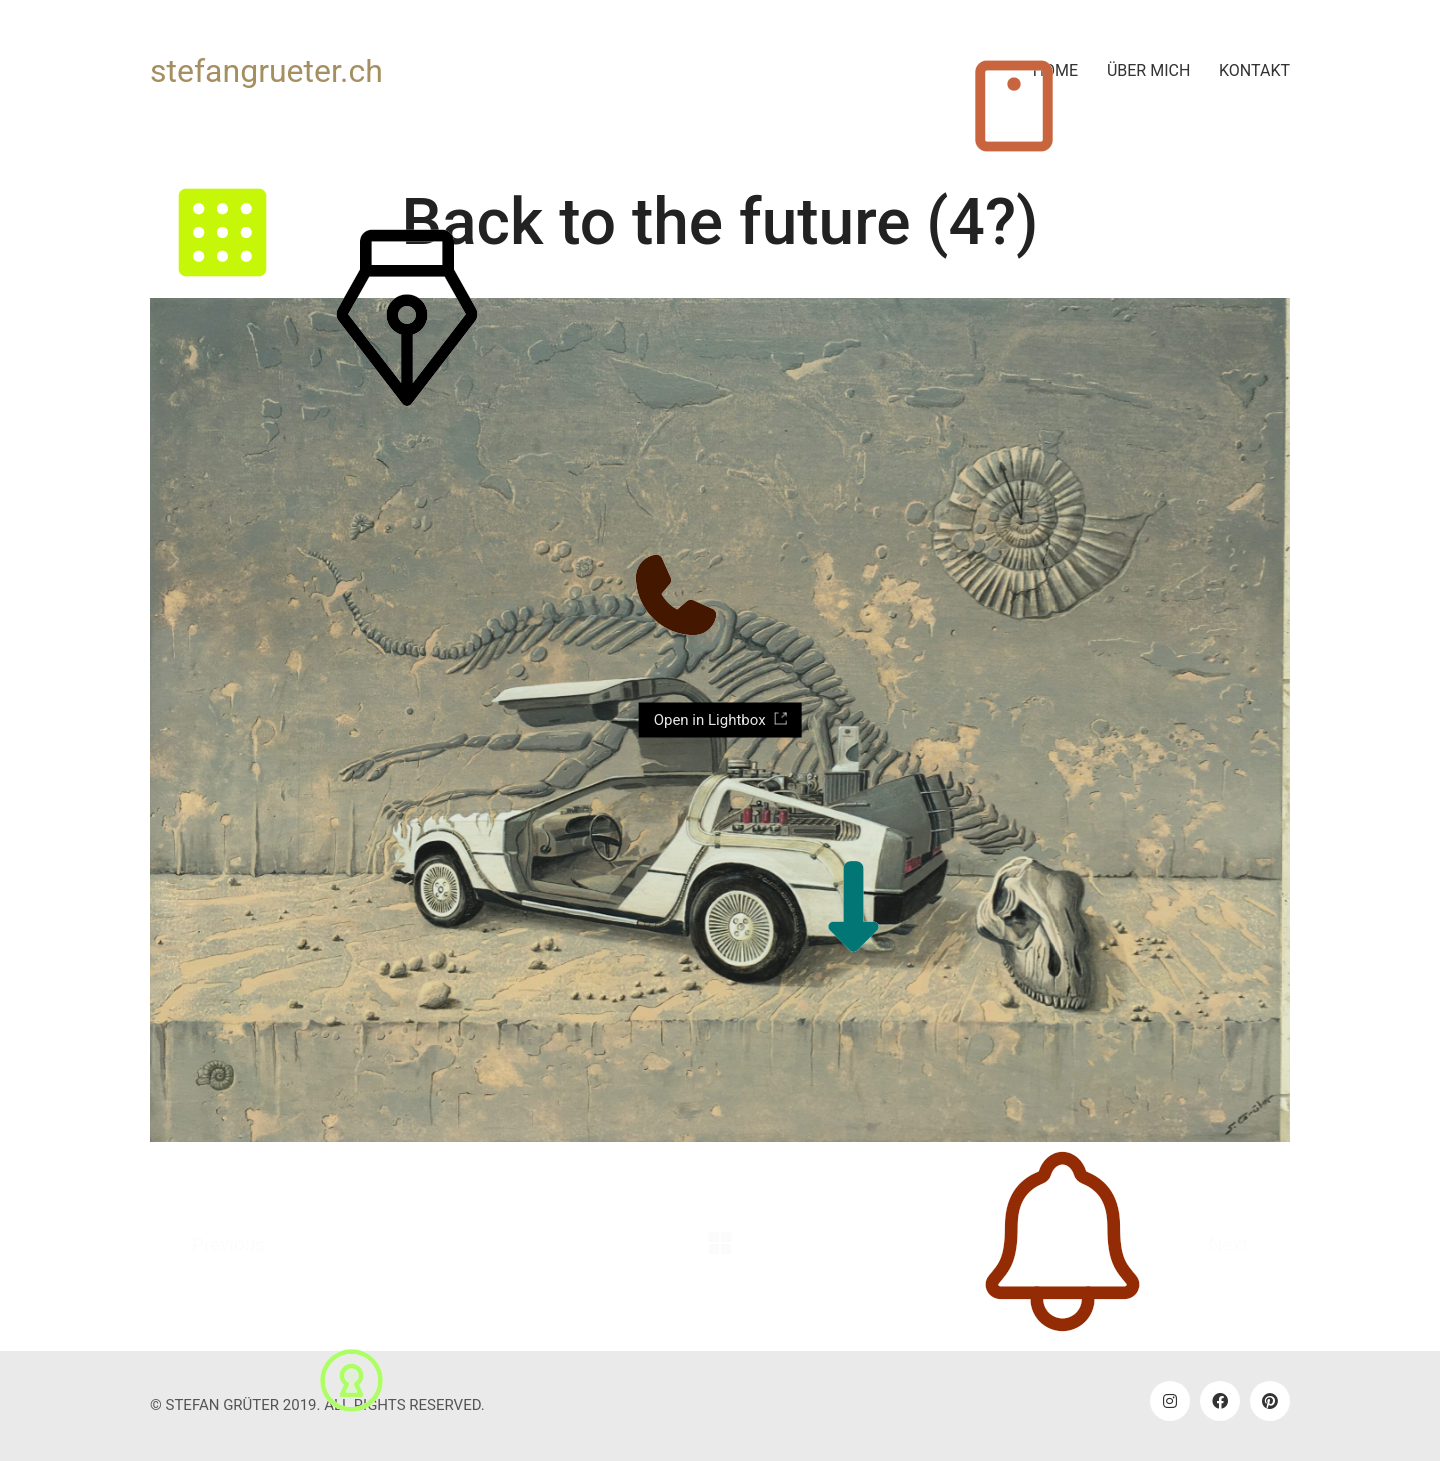  I want to click on scroll down or view more content, so click(853, 906).